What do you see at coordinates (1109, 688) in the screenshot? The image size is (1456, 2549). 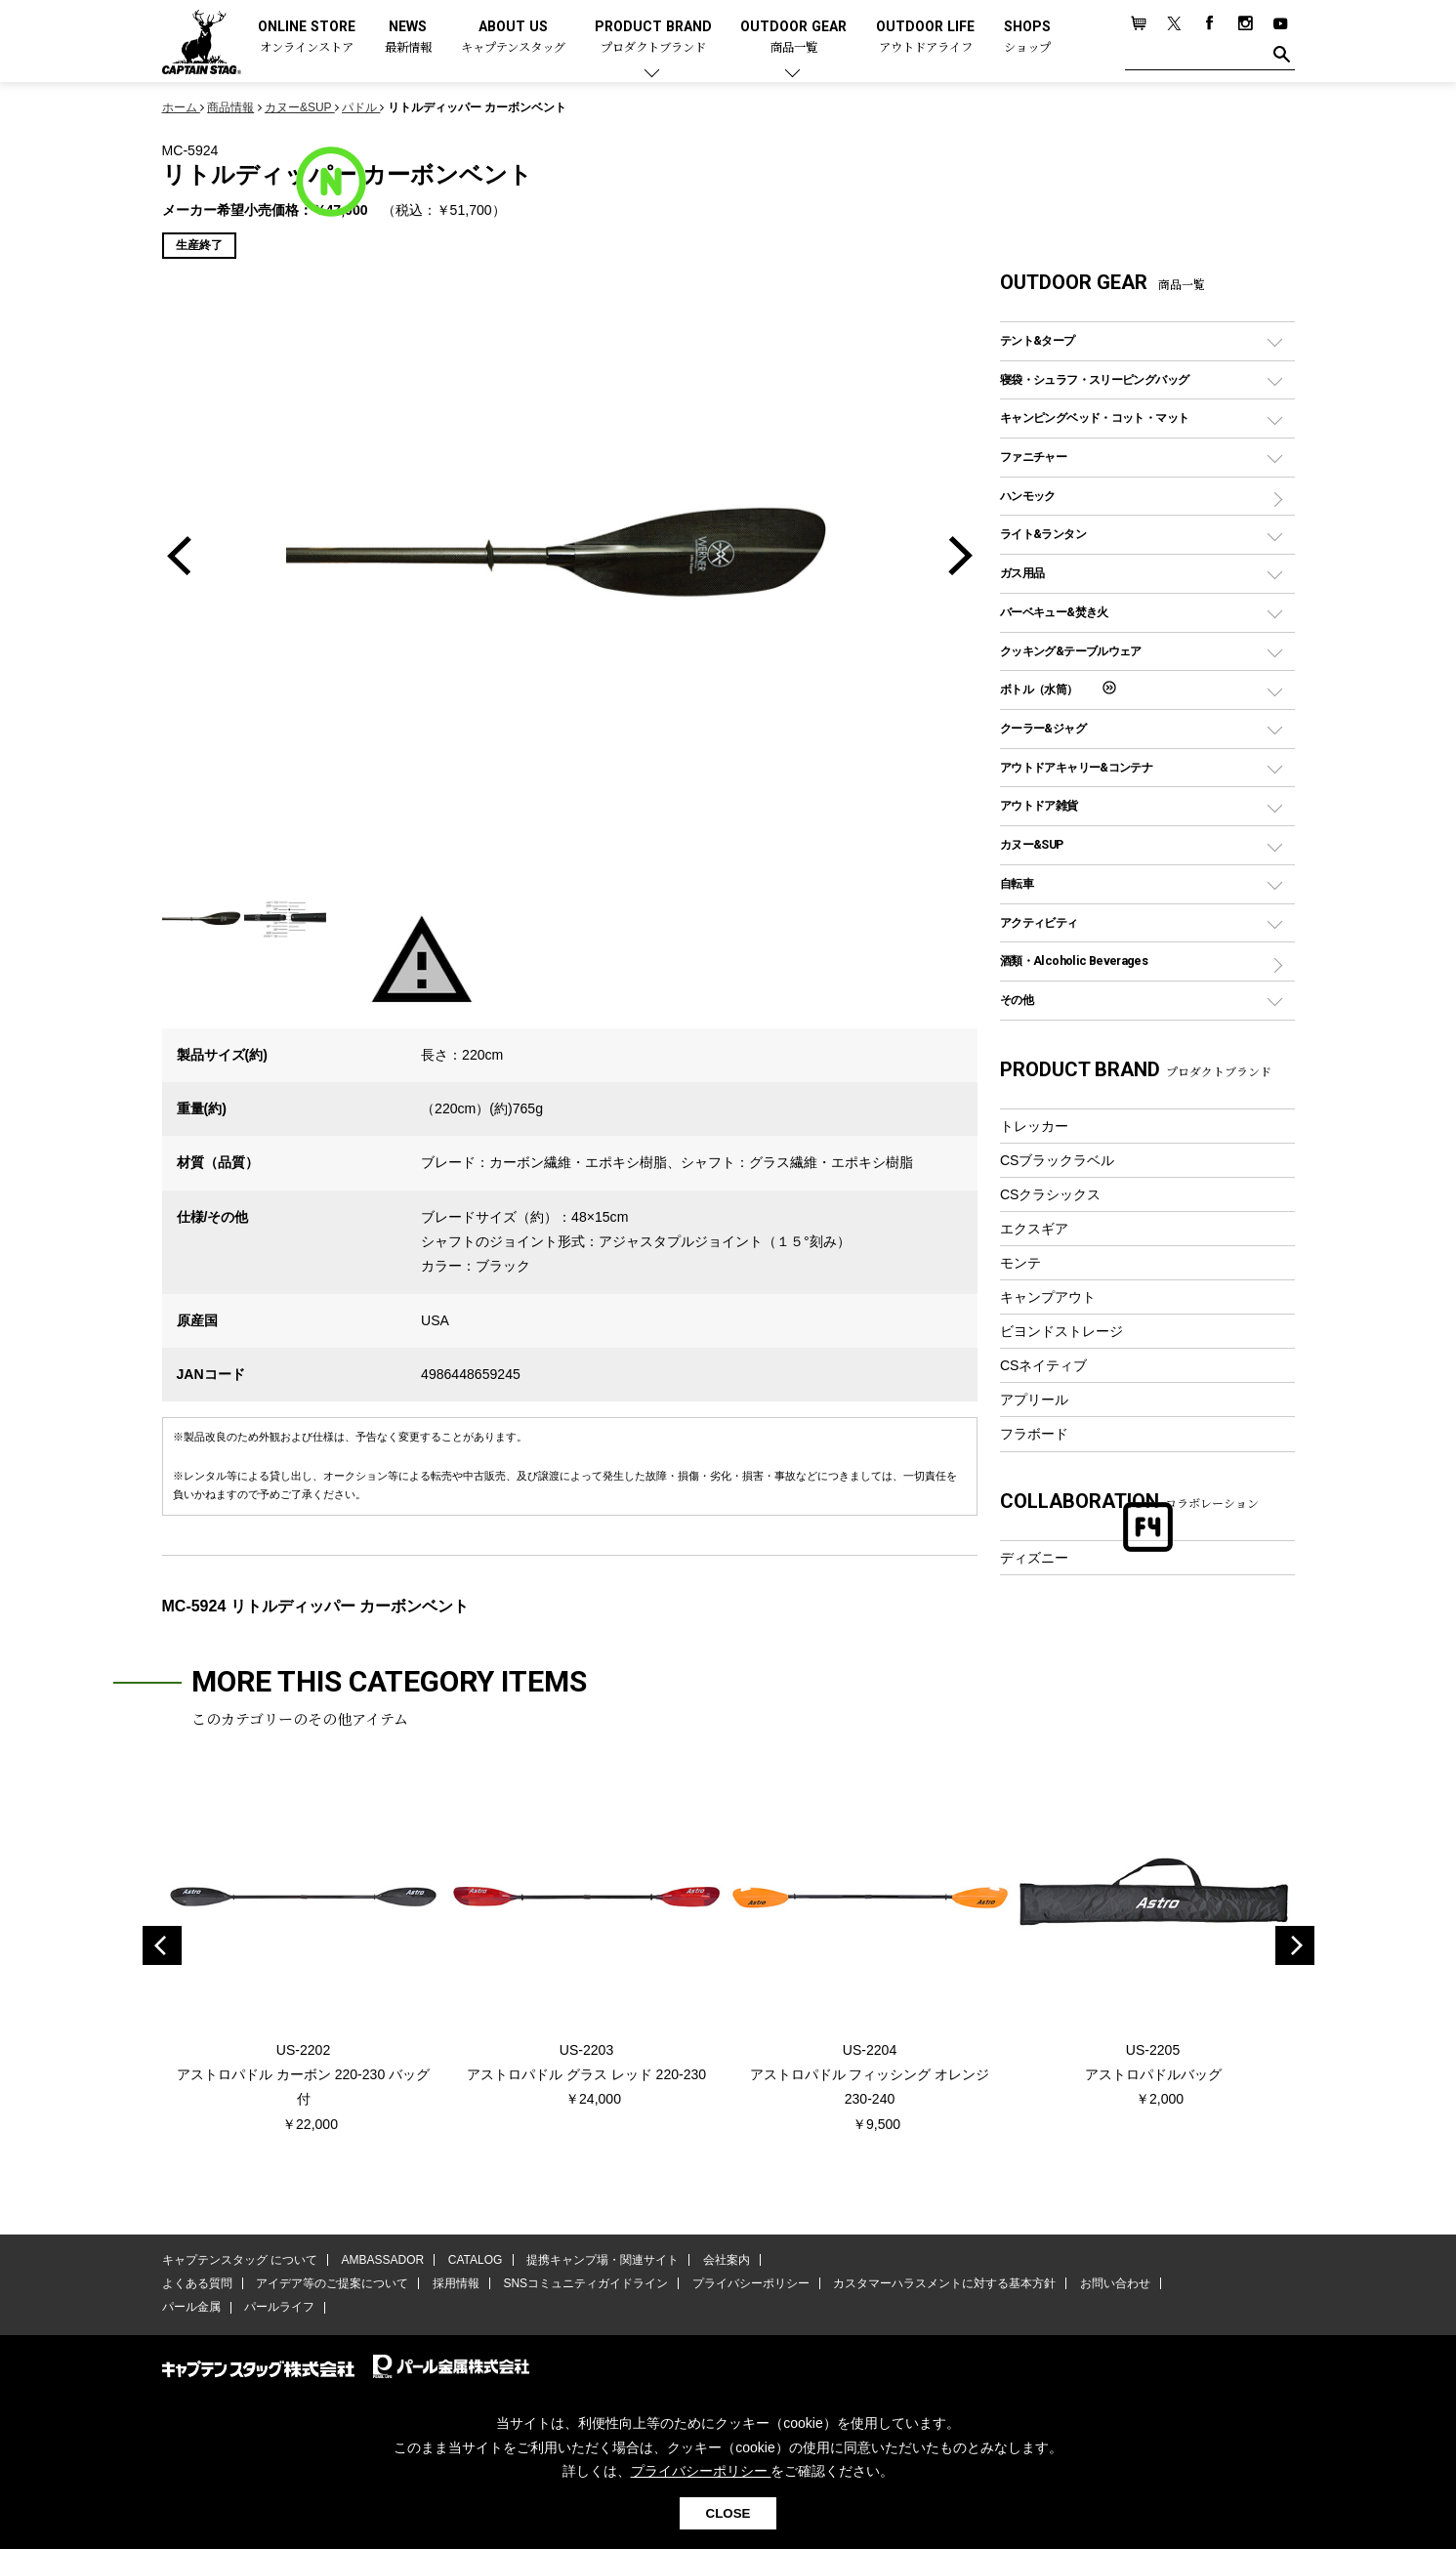 I see `skip forward or advance quickly` at bounding box center [1109, 688].